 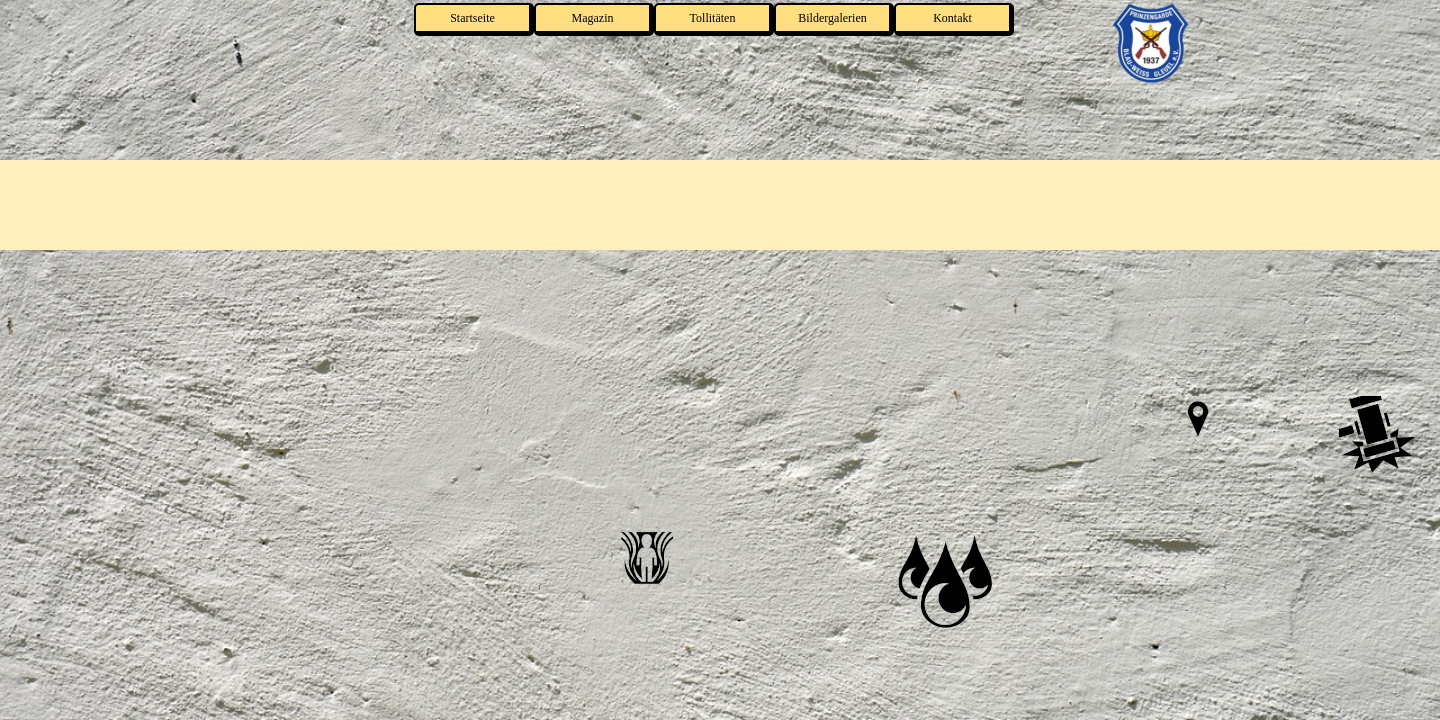 What do you see at coordinates (1377, 434) in the screenshot?
I see `indicates a legal or court-related feature` at bounding box center [1377, 434].